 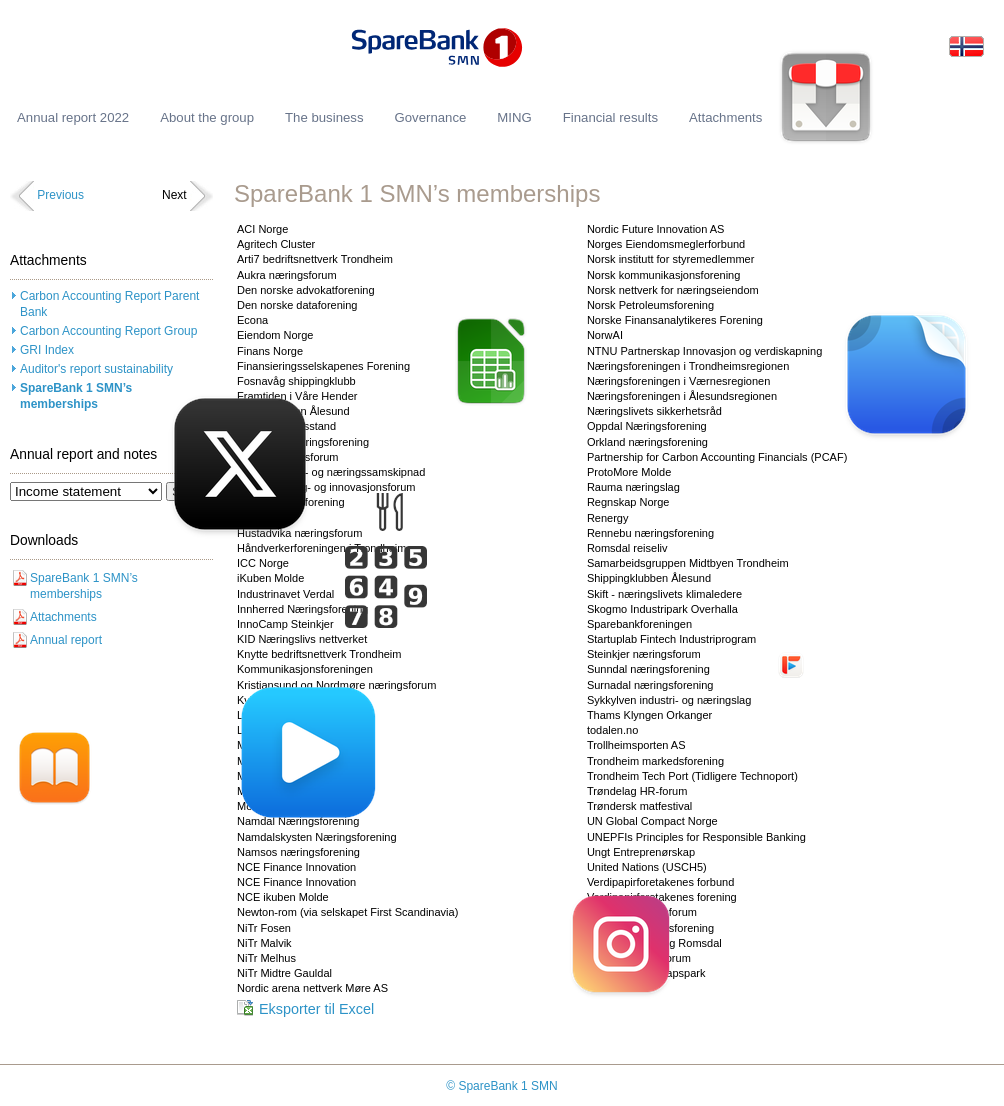 What do you see at coordinates (240, 464) in the screenshot?
I see `open the X (formerly Twitter) app` at bounding box center [240, 464].